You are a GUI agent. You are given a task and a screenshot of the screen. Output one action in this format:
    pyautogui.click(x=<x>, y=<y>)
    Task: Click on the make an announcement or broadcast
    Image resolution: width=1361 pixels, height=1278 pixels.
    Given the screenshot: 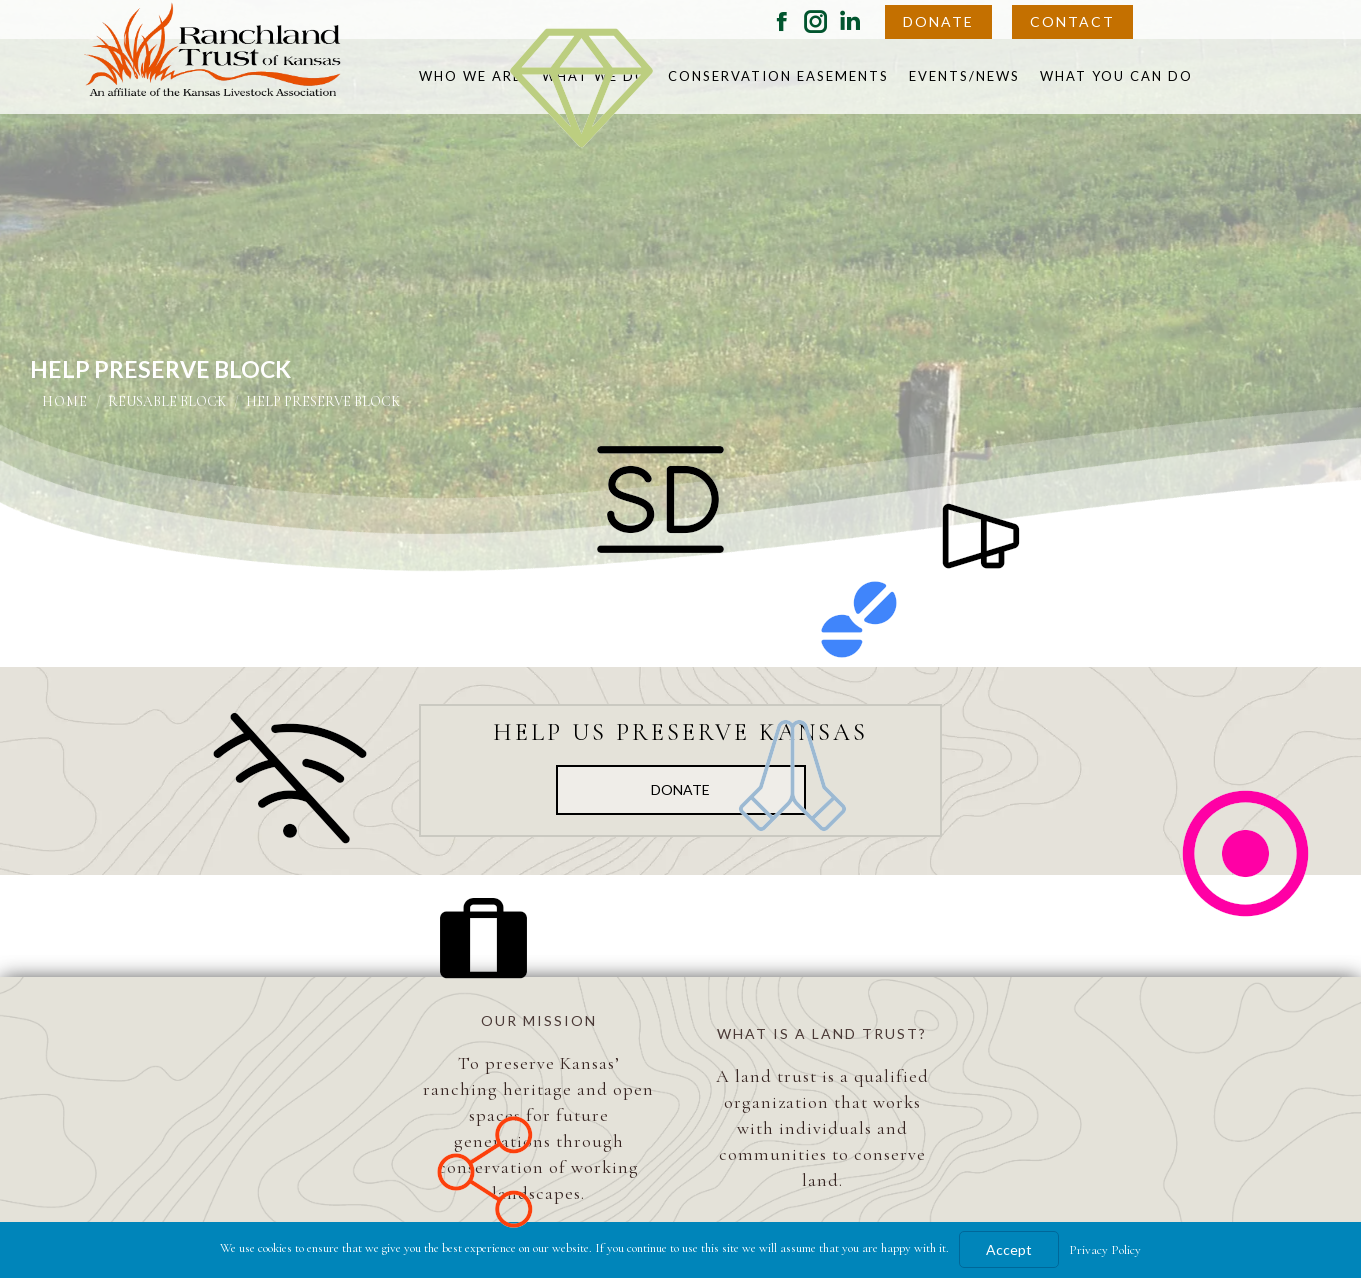 What is the action you would take?
    pyautogui.click(x=978, y=539)
    